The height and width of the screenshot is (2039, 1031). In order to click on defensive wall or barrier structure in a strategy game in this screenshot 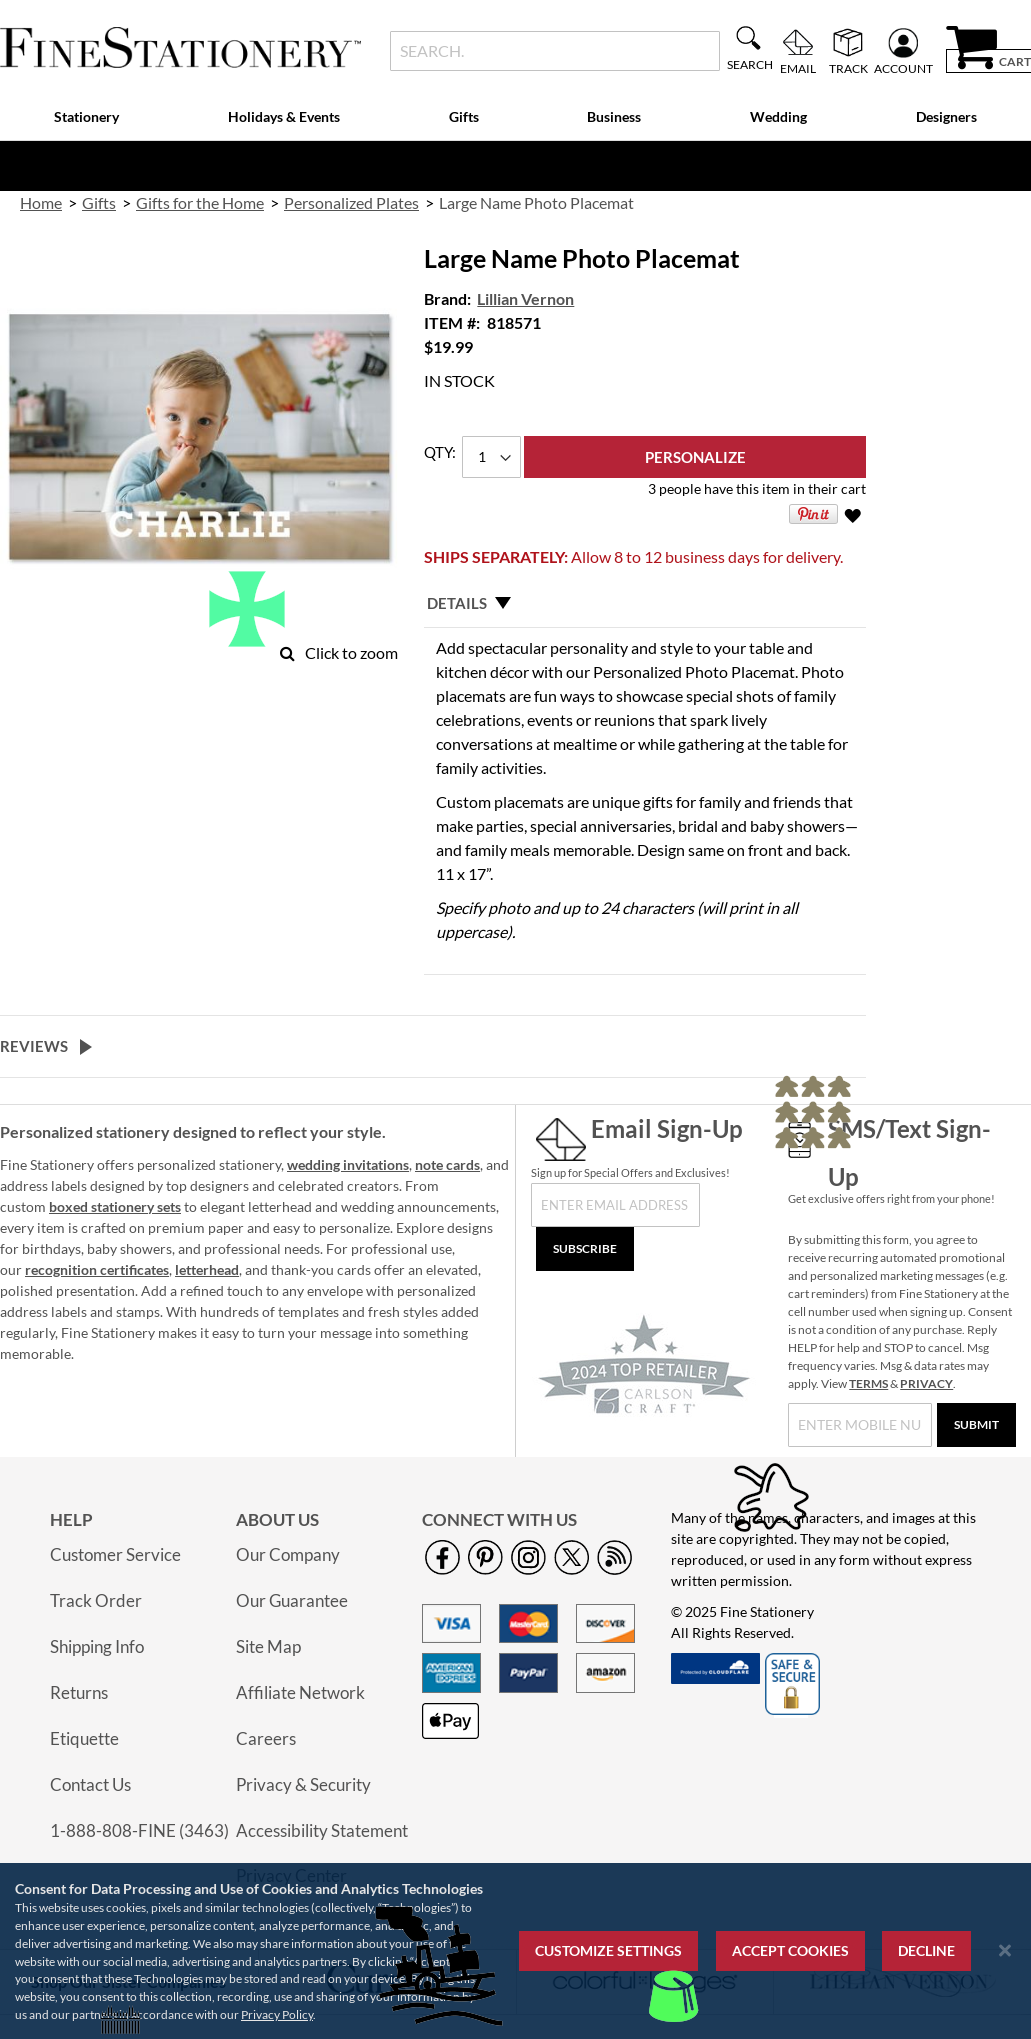, I will do `click(120, 2014)`.